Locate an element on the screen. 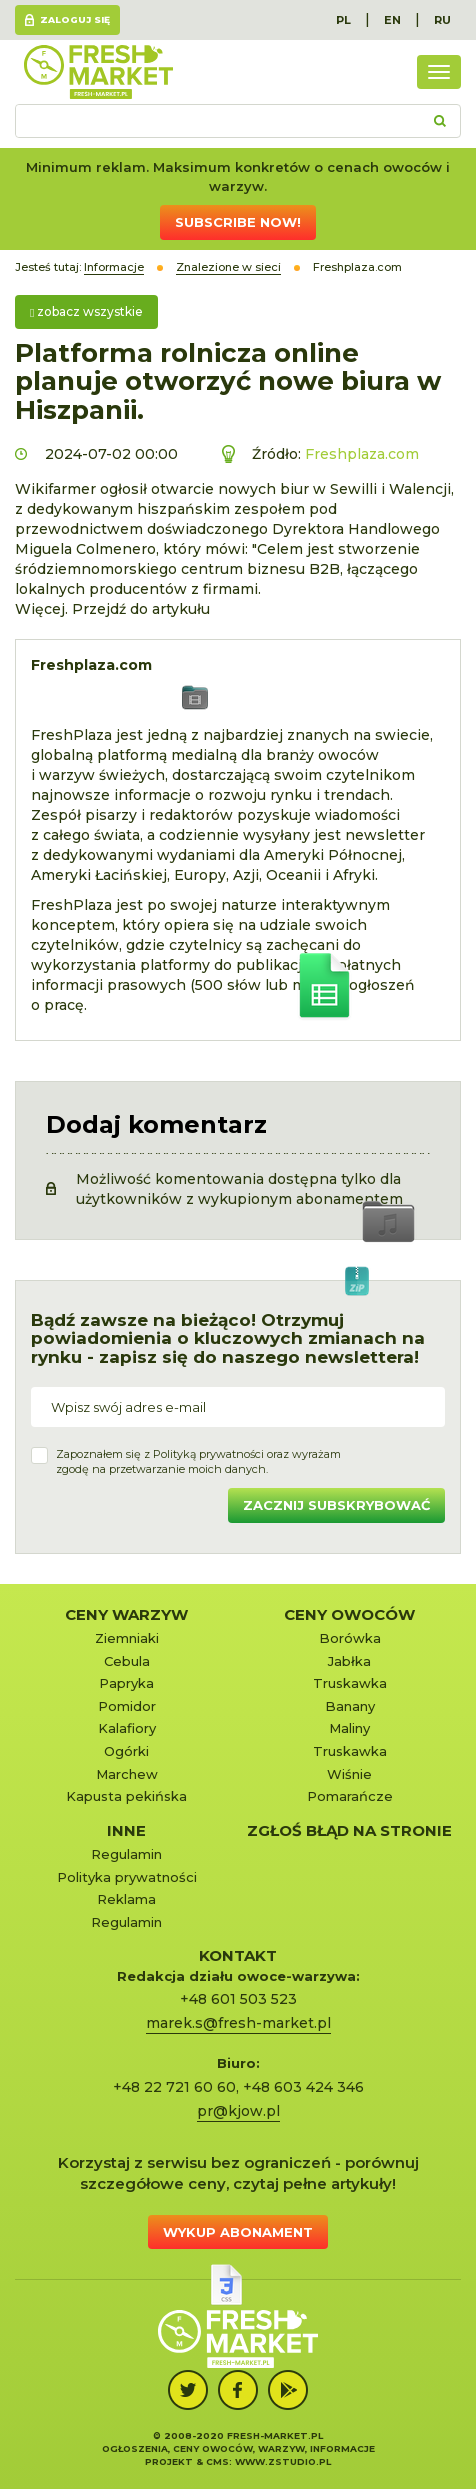  compressed zip file is located at coordinates (357, 1281).